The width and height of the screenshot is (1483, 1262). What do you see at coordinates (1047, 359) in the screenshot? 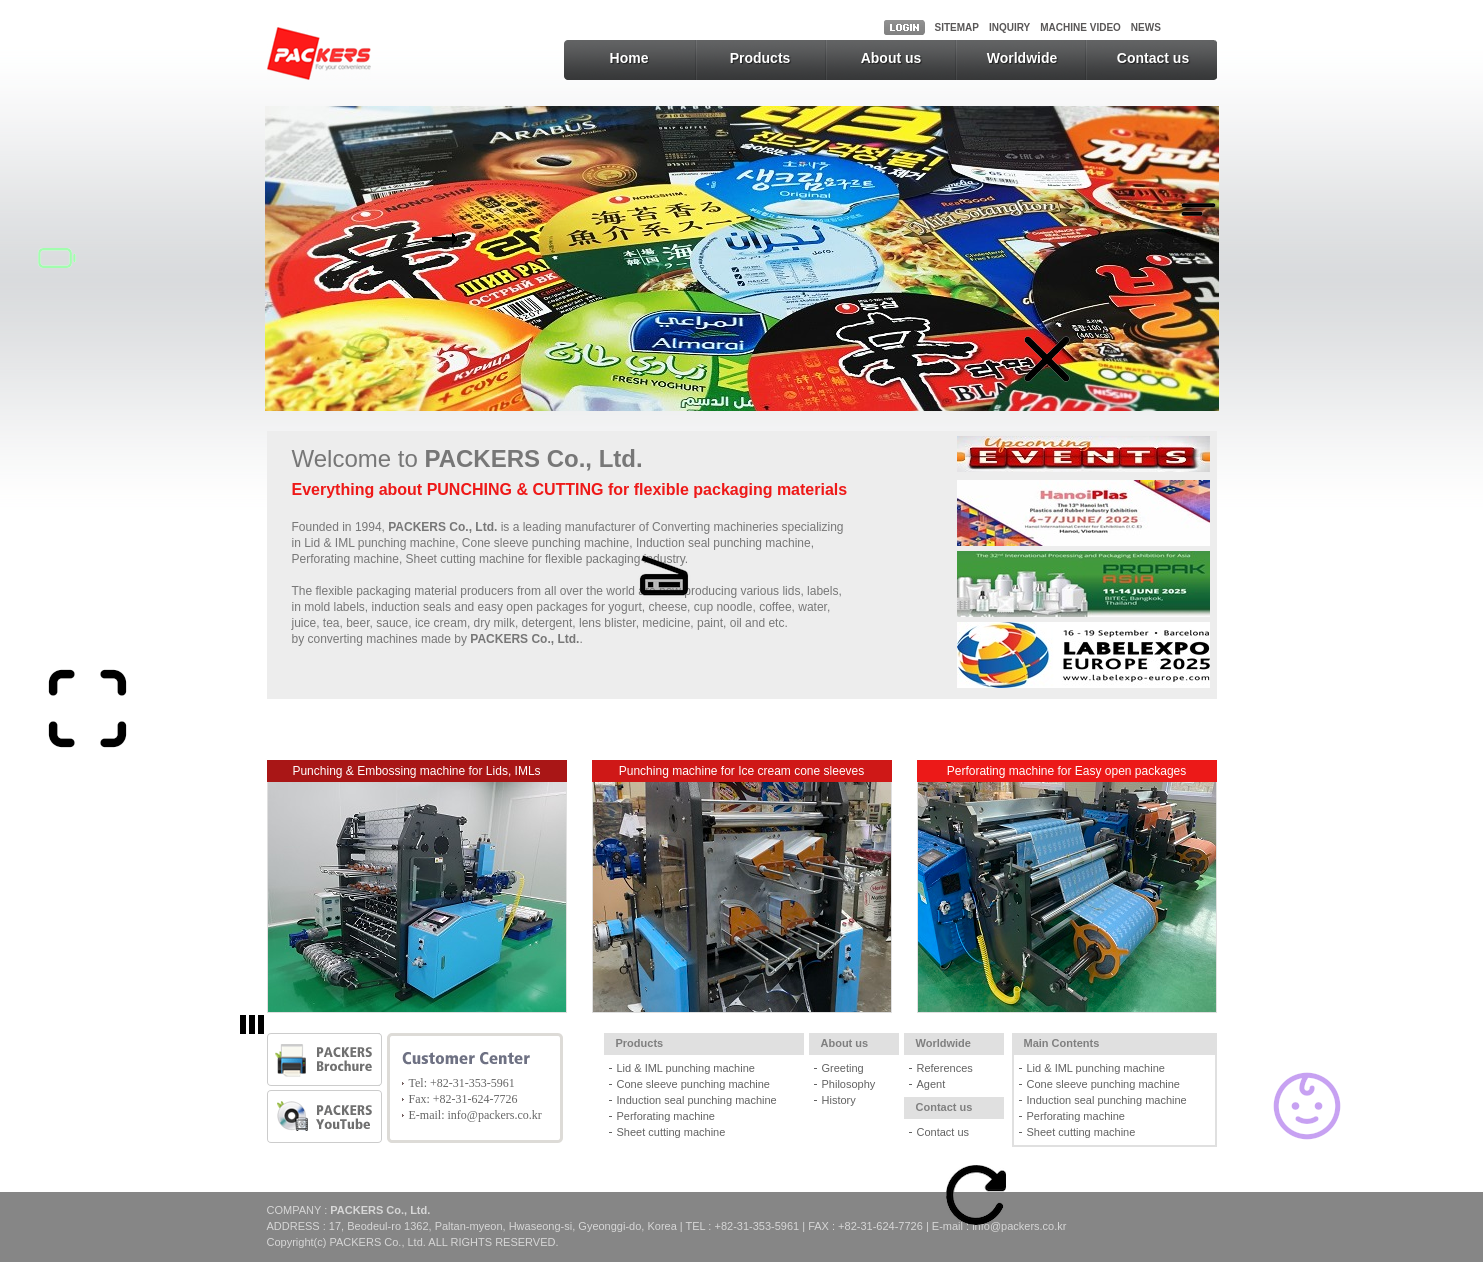
I see `close the current window or dialog` at bounding box center [1047, 359].